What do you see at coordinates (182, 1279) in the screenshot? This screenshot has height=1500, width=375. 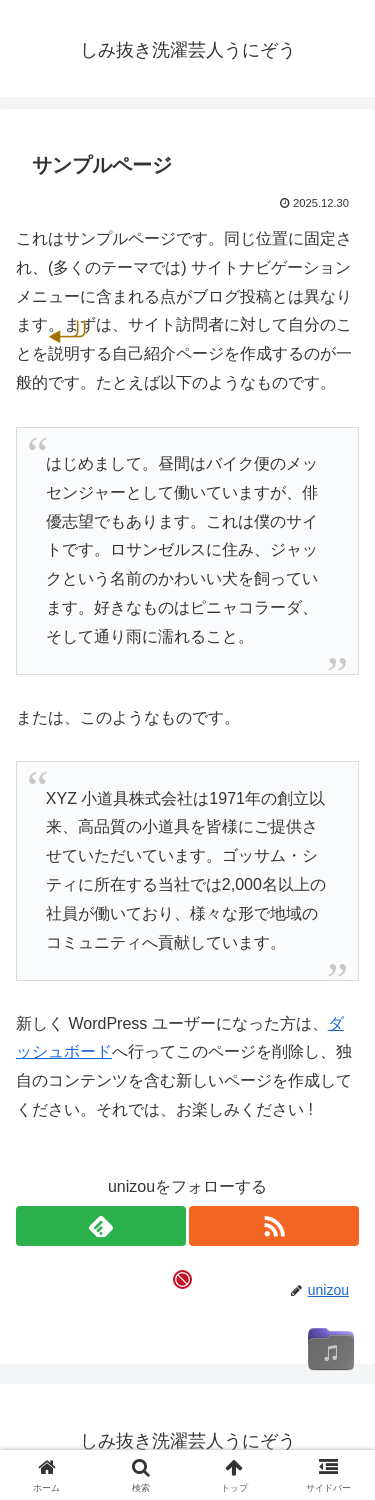 I see `clear or delete text from an input field` at bounding box center [182, 1279].